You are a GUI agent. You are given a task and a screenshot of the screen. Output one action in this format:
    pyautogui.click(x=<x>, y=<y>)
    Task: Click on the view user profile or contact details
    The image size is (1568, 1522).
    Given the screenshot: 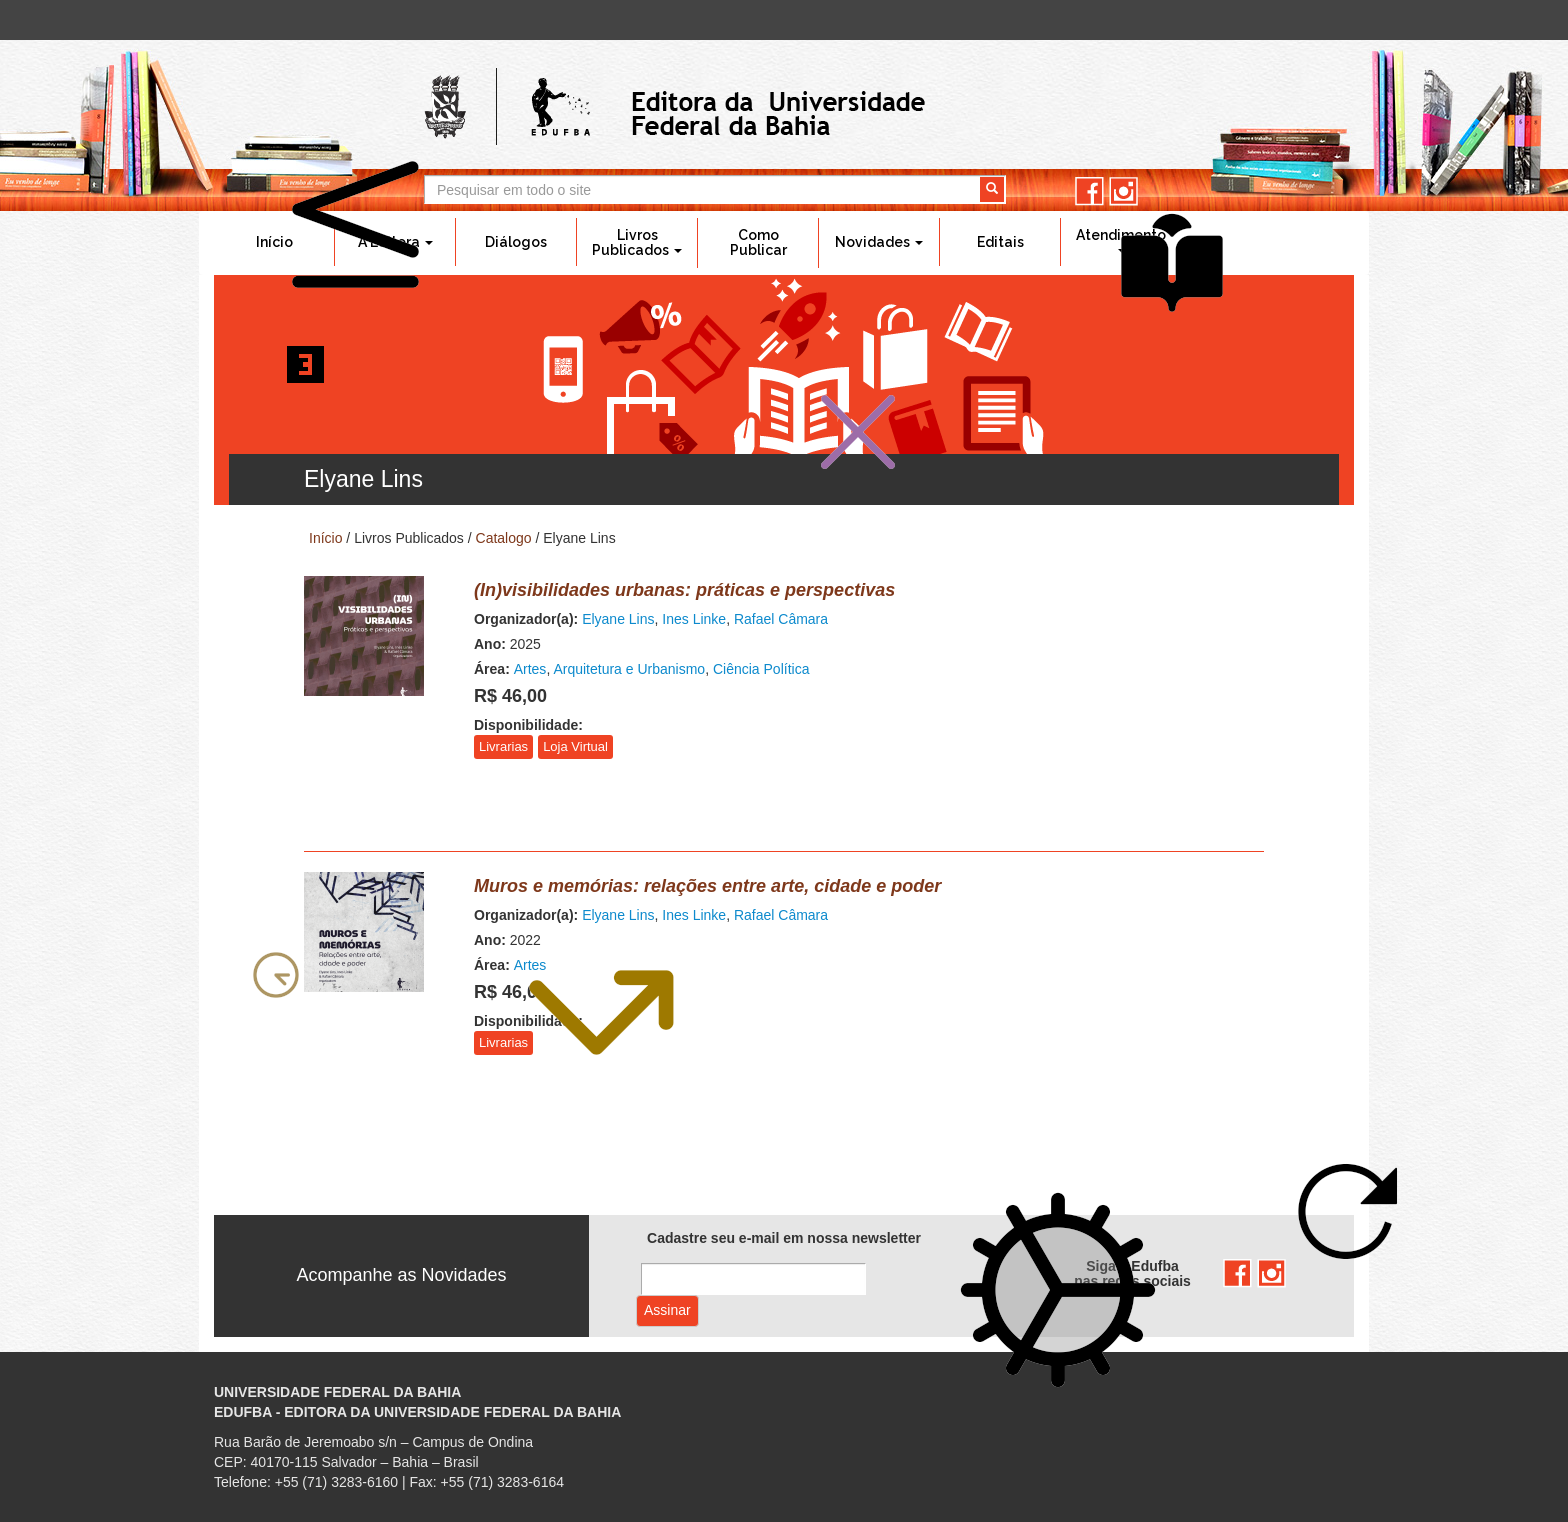 What is the action you would take?
    pyautogui.click(x=1172, y=261)
    